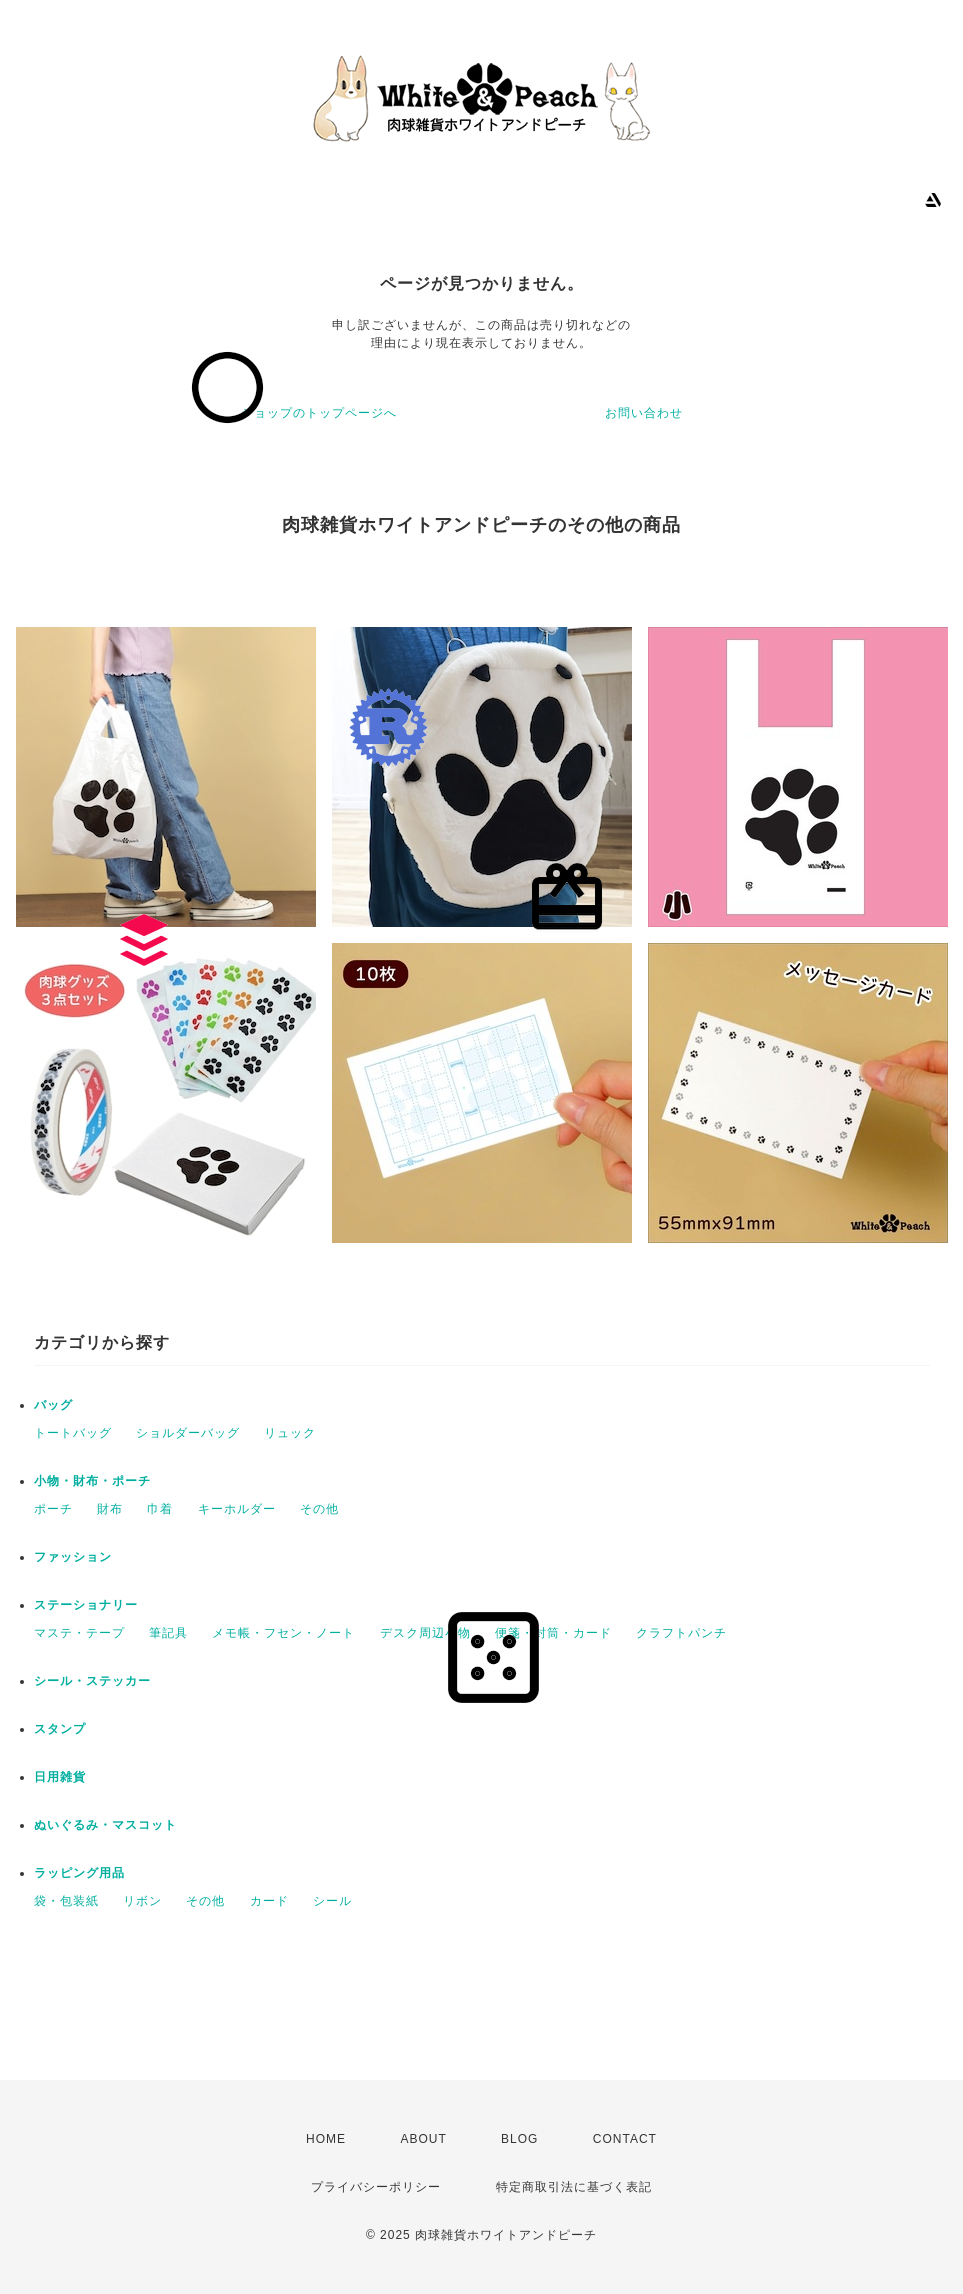  Describe the element at coordinates (933, 200) in the screenshot. I see `visit artstation profile or portfolio` at that location.